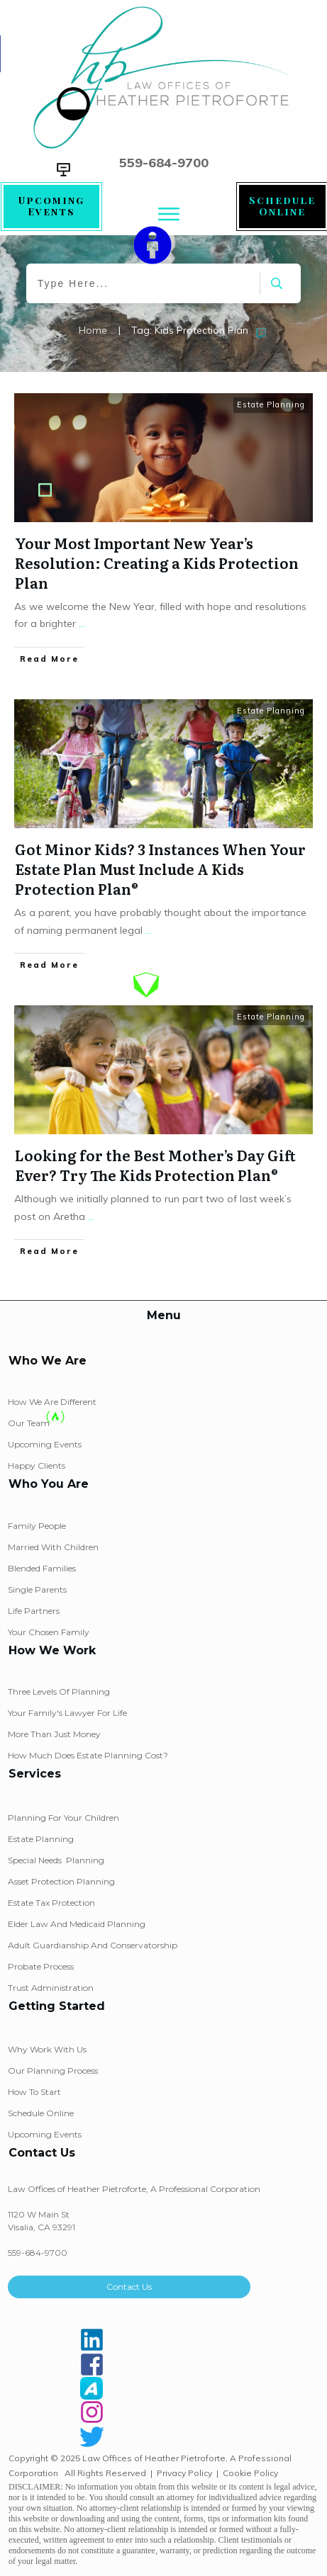 The image size is (327, 2576). I want to click on open the Twitch app, so click(261, 333).